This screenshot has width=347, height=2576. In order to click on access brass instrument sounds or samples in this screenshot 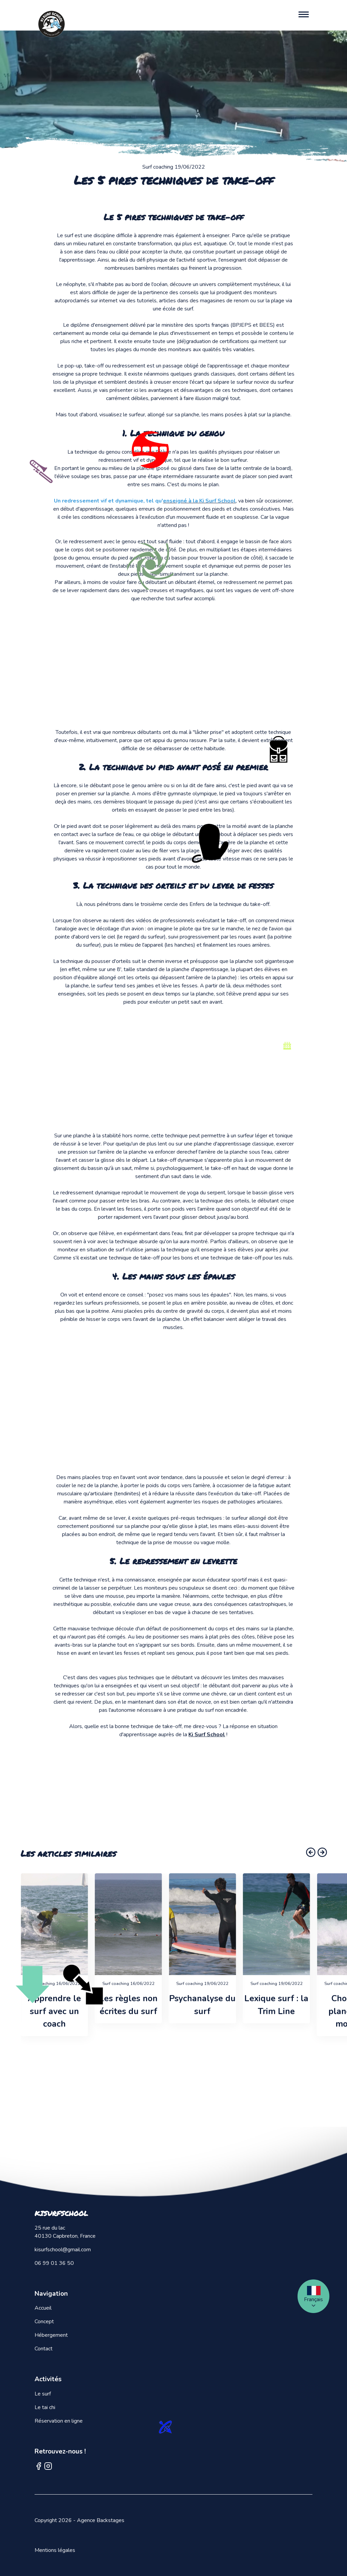, I will do `click(41, 471)`.